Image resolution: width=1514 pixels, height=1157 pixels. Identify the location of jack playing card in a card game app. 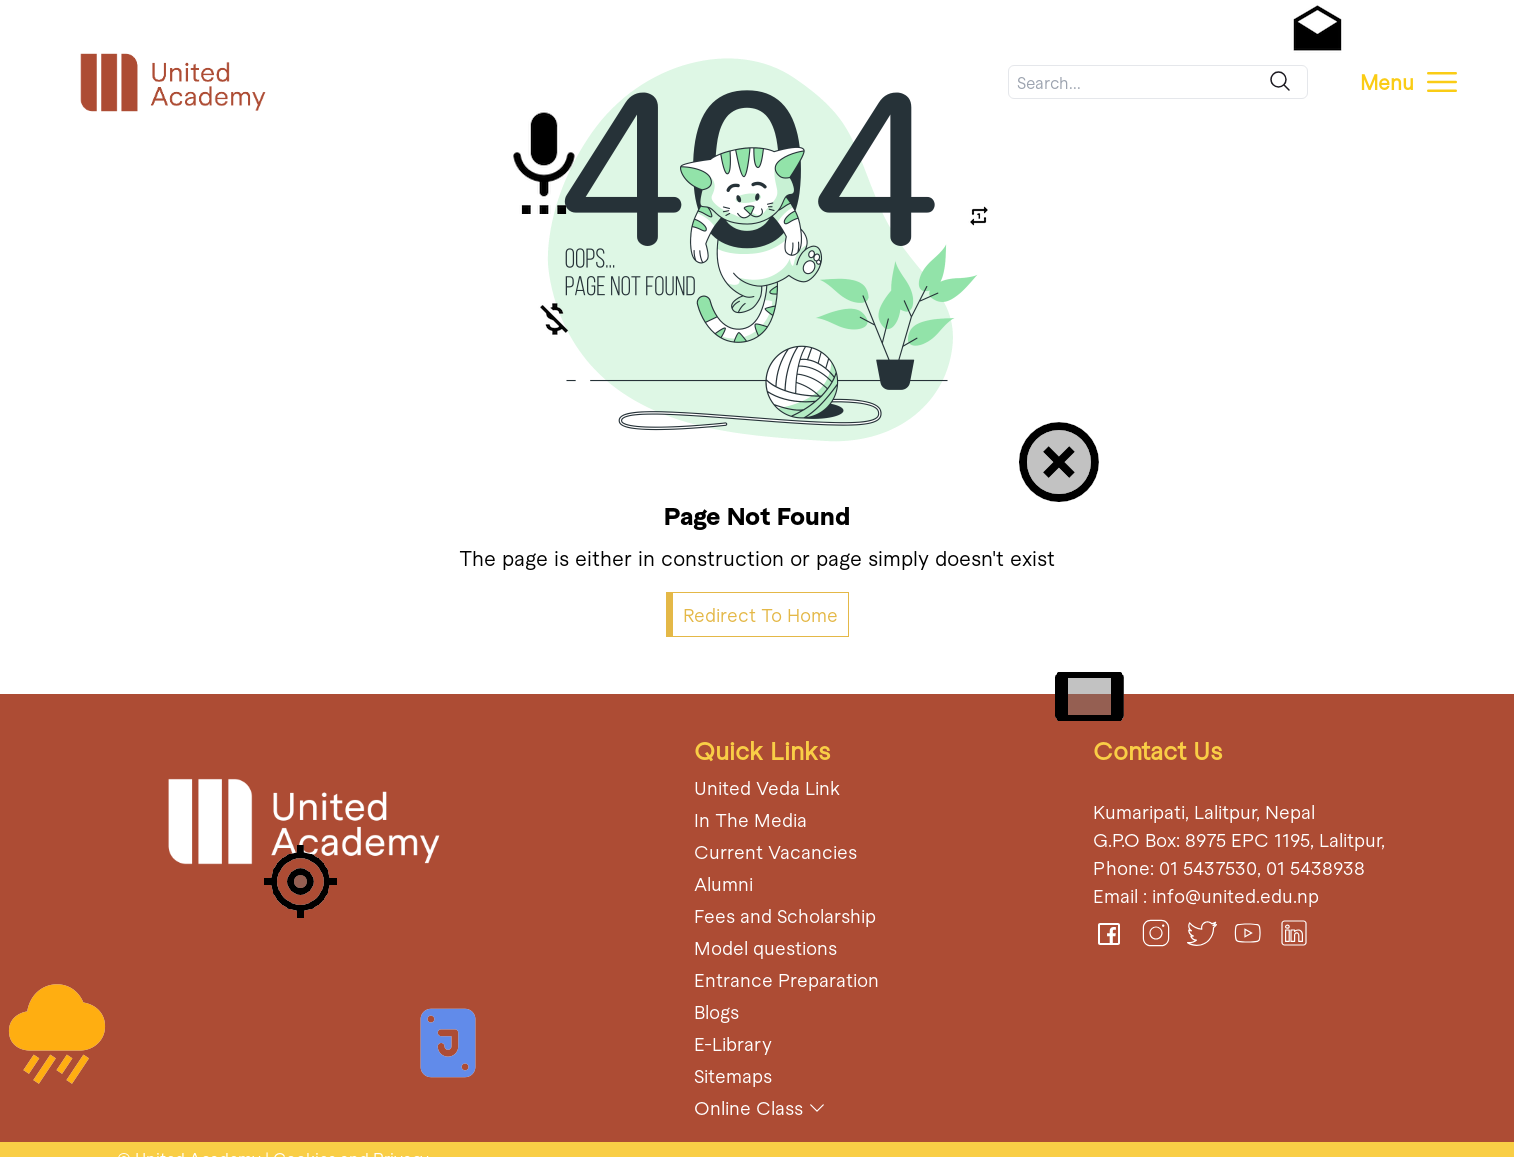
(448, 1043).